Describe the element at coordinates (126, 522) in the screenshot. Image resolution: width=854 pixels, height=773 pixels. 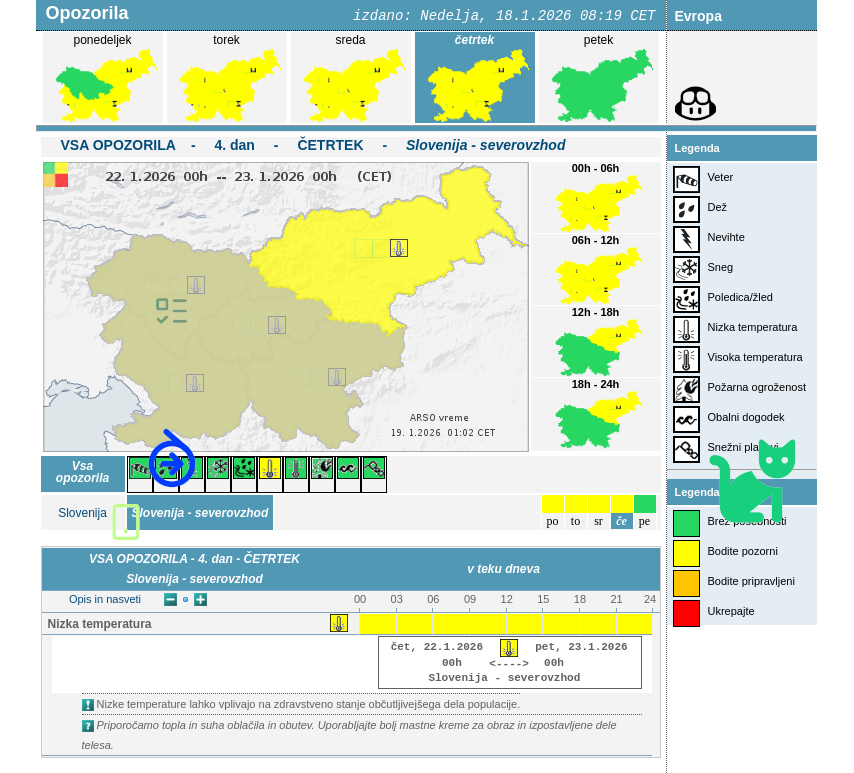
I see `switch to mobile view` at that location.